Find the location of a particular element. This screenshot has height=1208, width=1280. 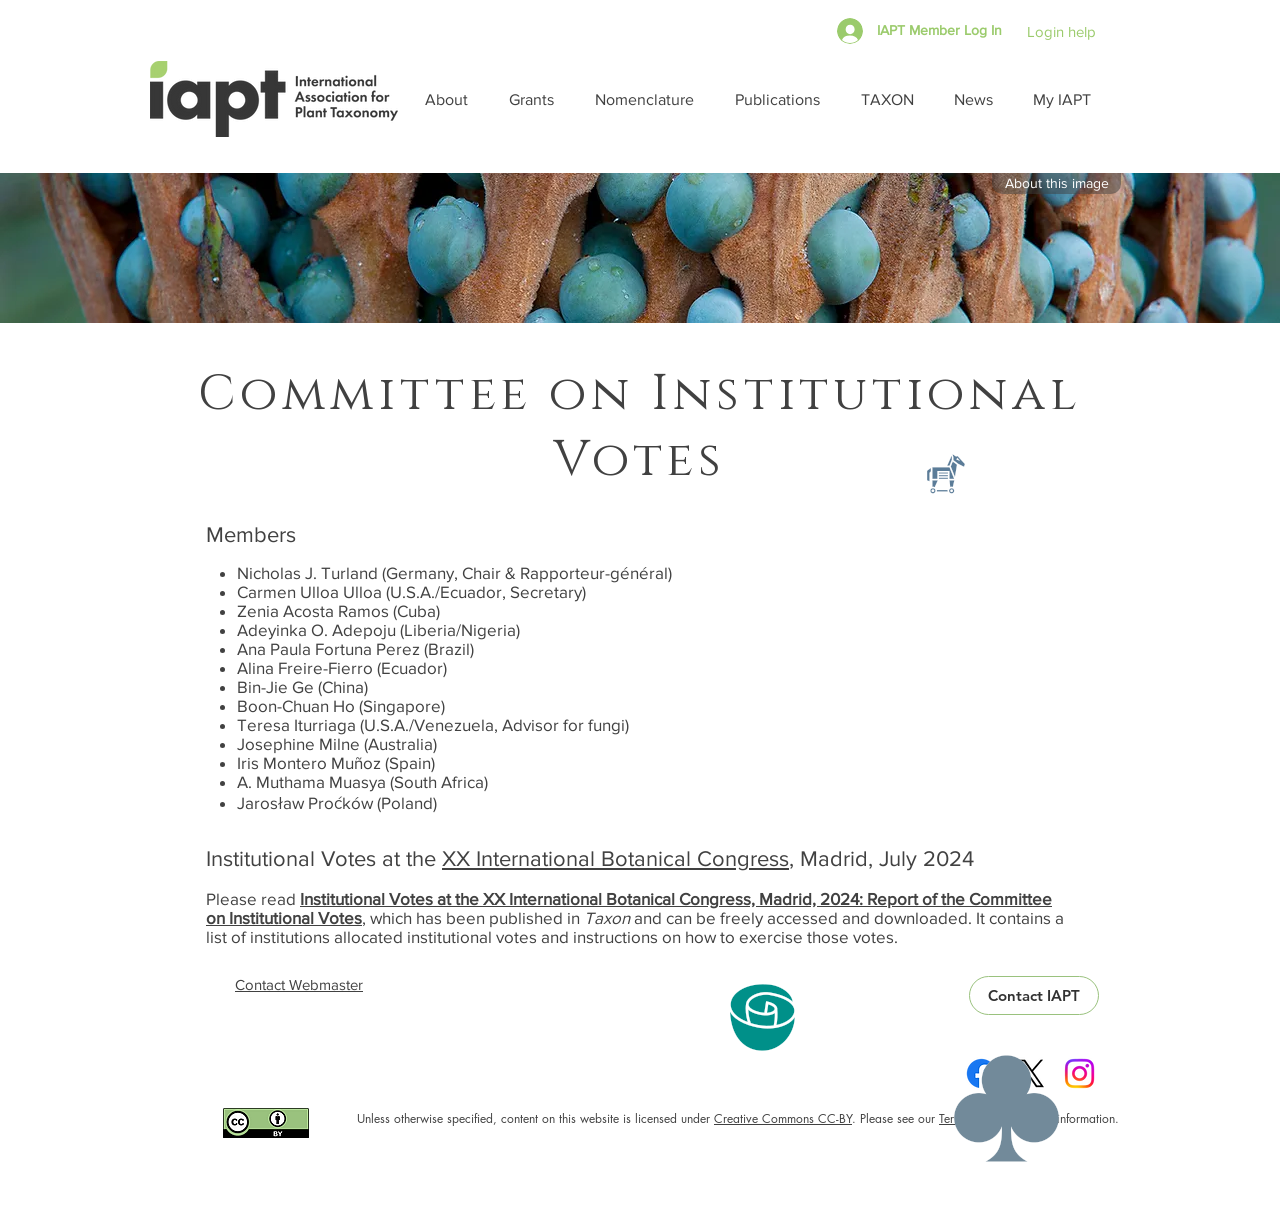

indicates a detected trojan or malware threat is located at coordinates (946, 474).